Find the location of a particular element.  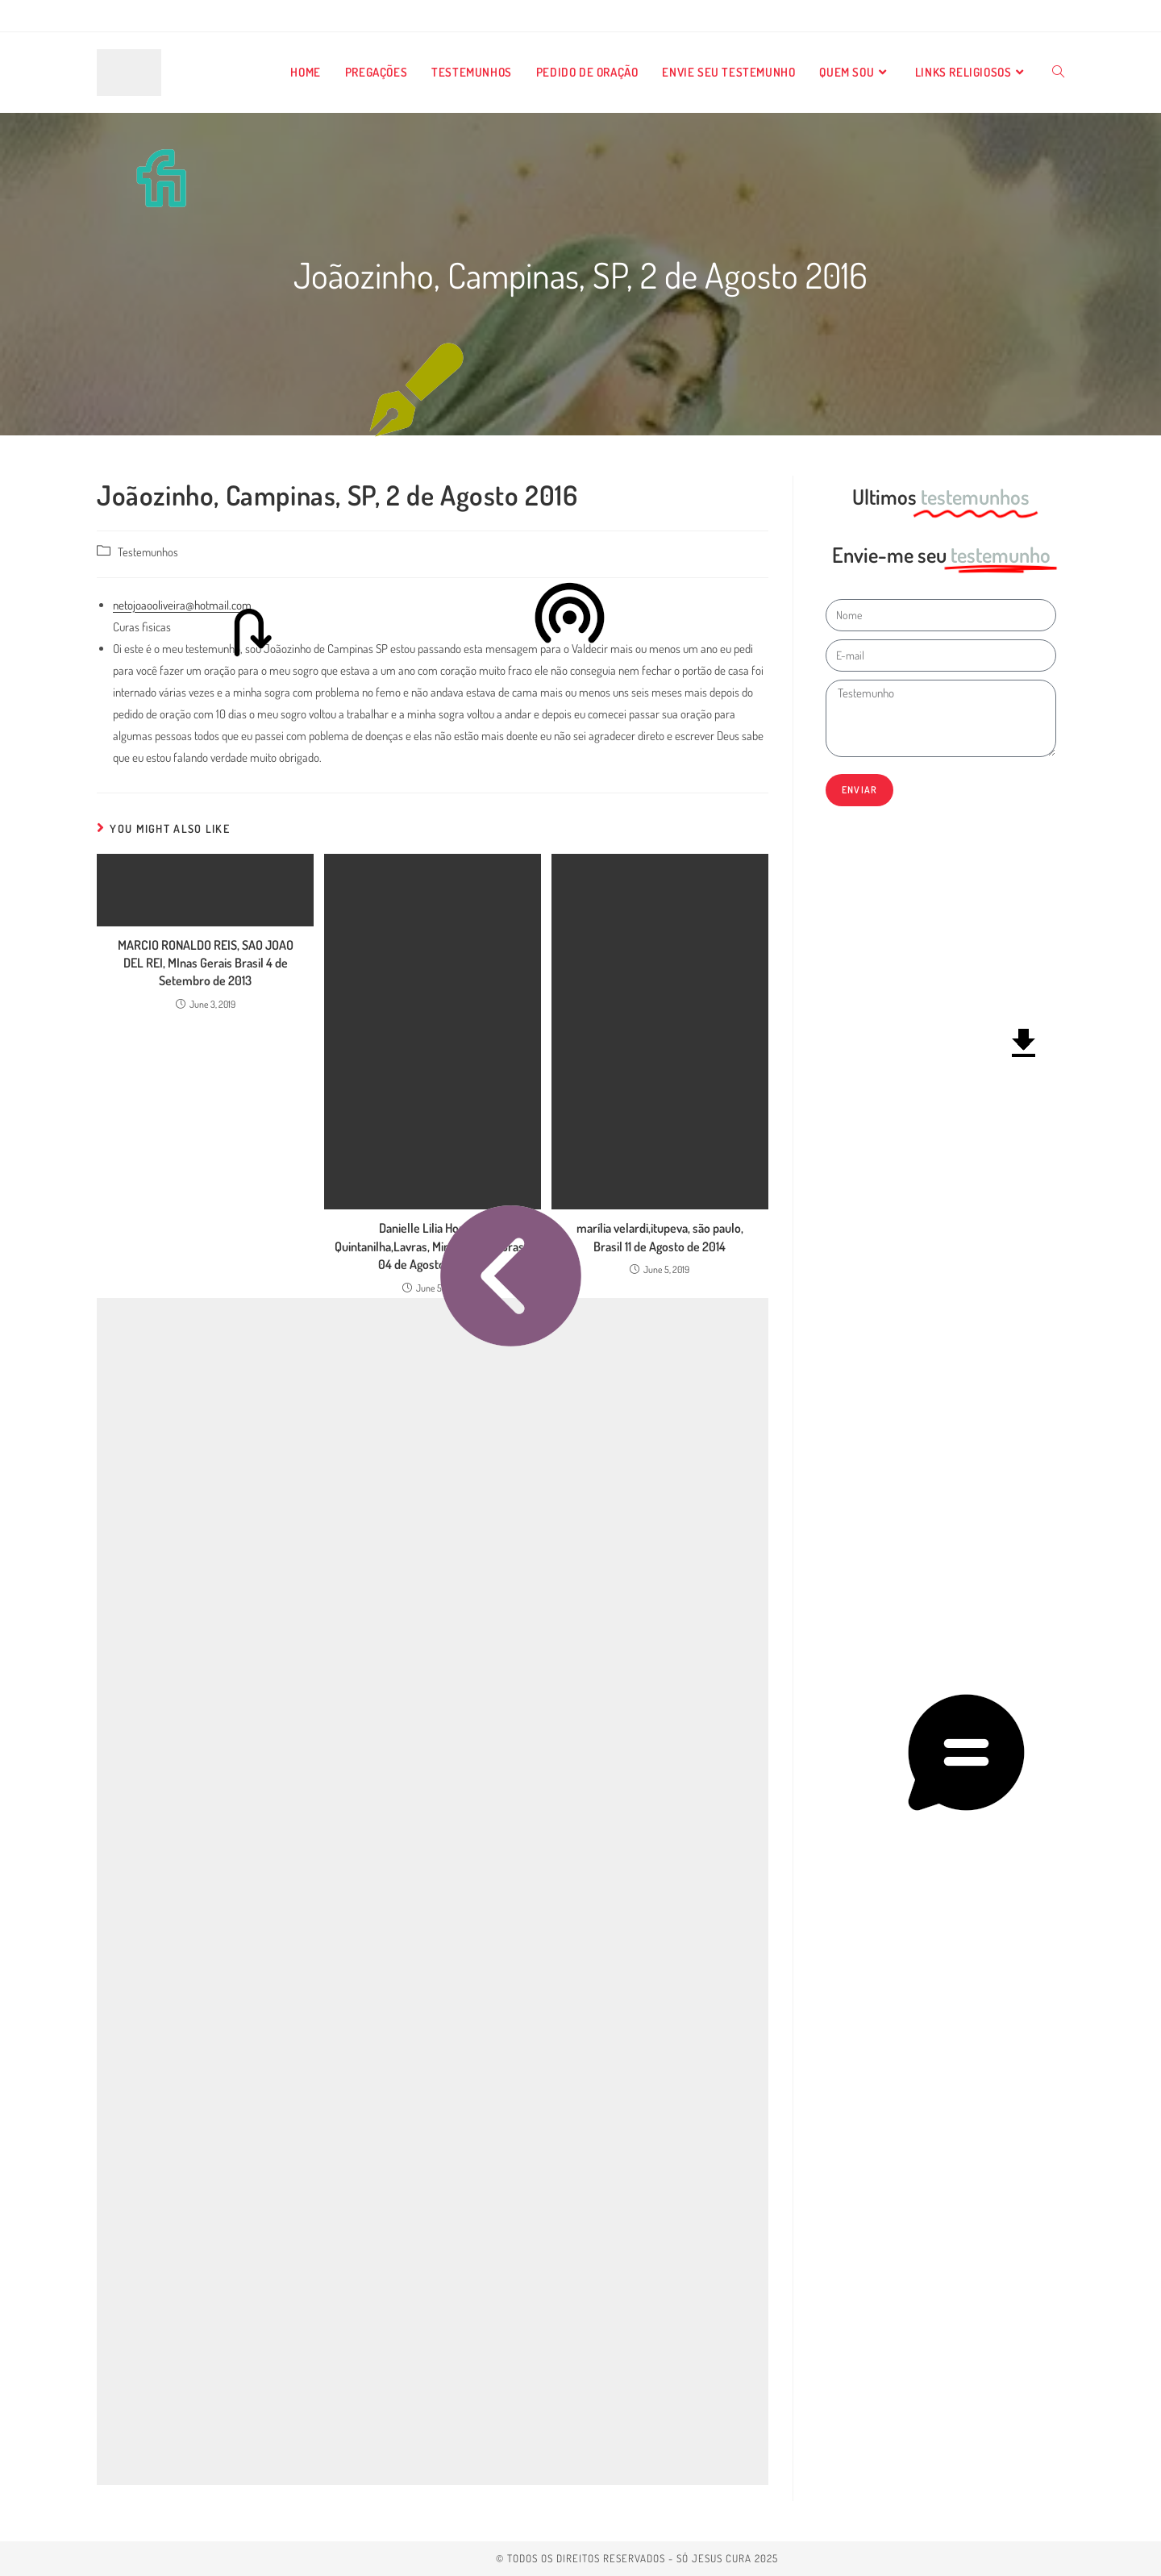

make a u-turn to the right is located at coordinates (250, 632).